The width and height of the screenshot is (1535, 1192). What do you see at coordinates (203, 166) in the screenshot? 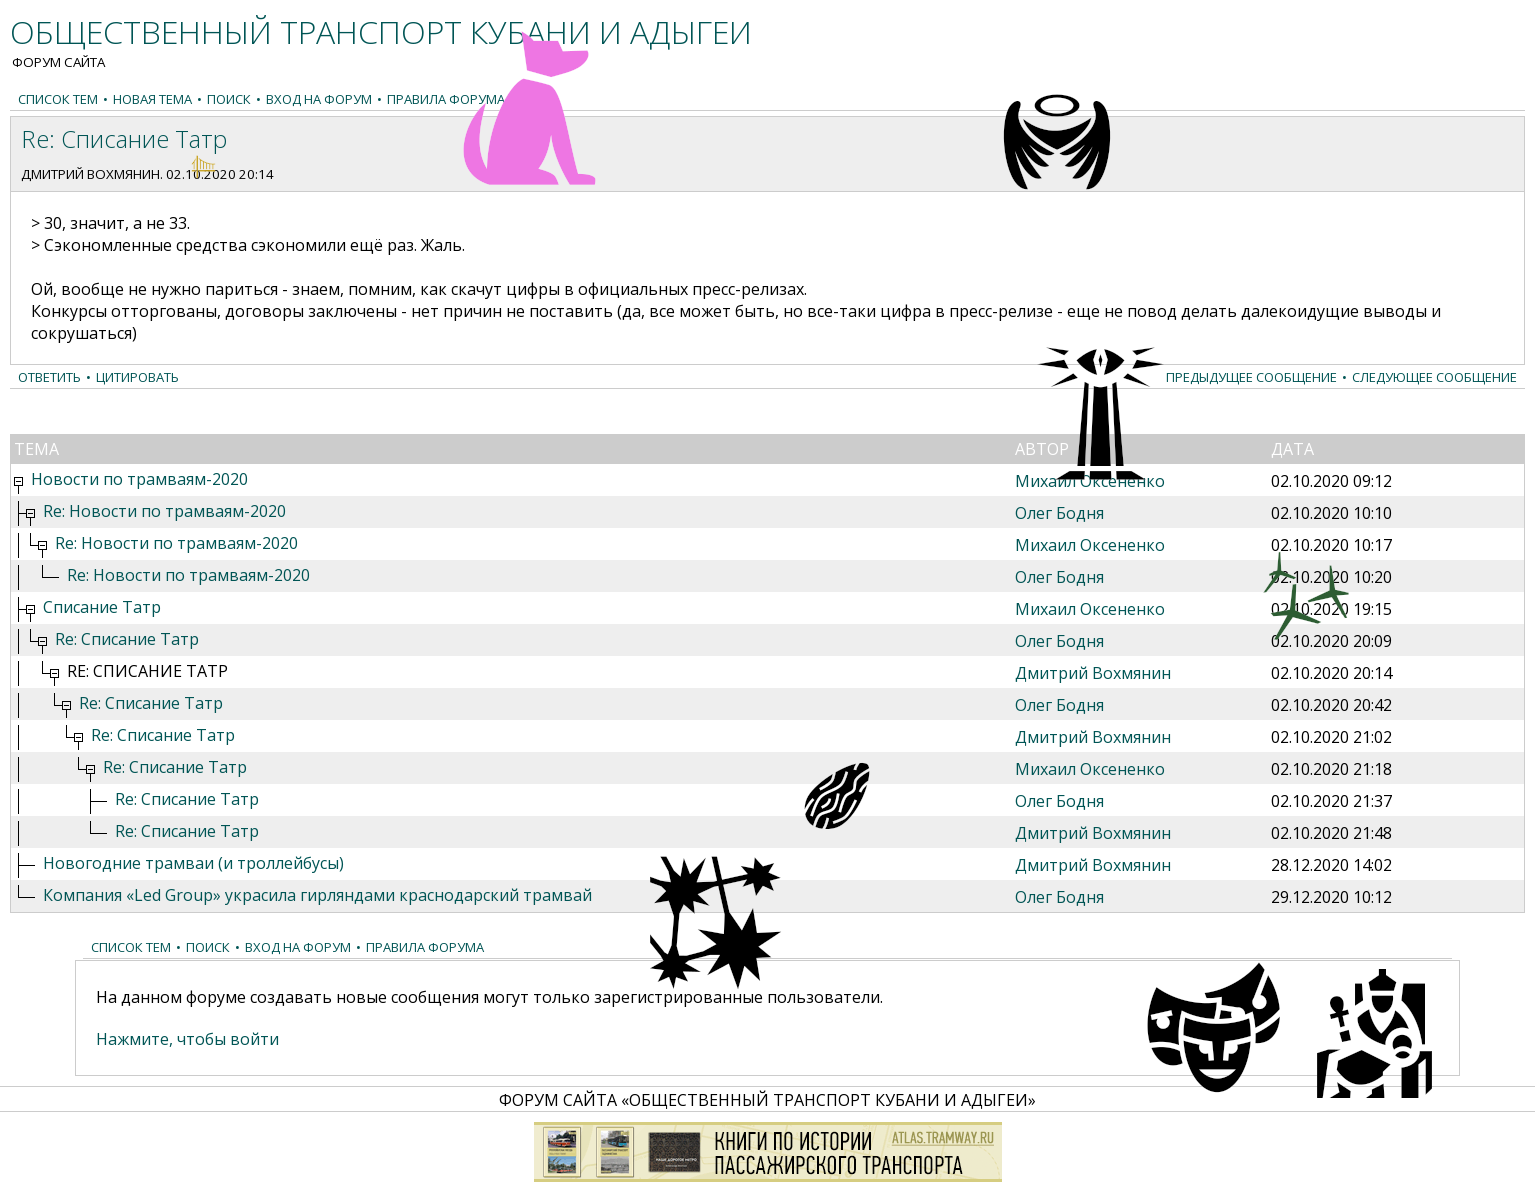
I see `view bridge or infrastructure locations` at bounding box center [203, 166].